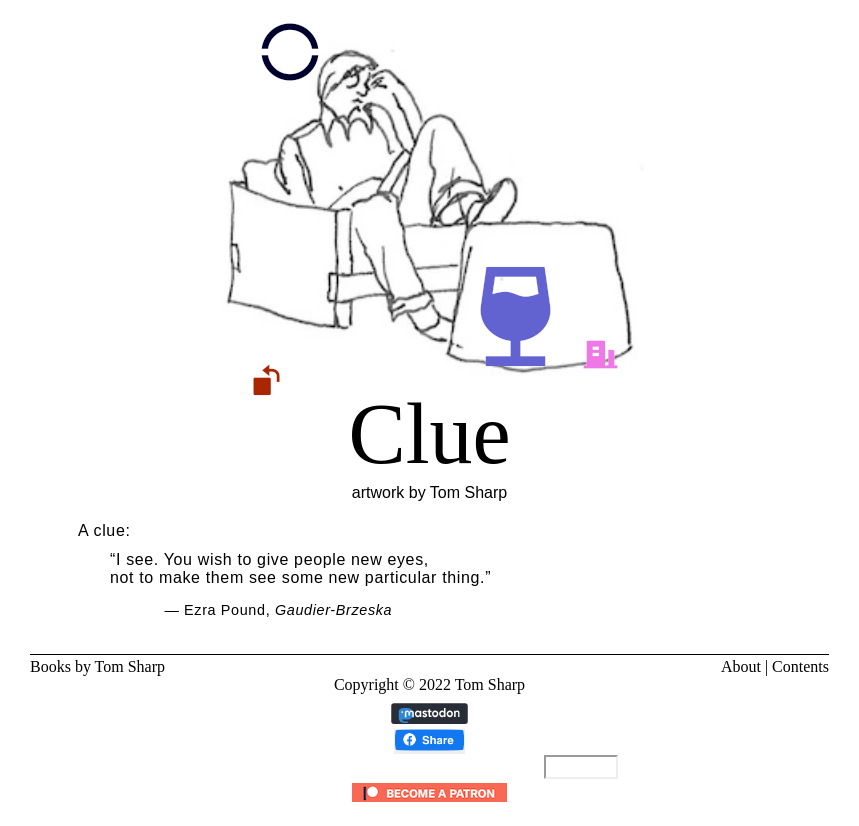  What do you see at coordinates (266, 380) in the screenshot?
I see `rotate object counterclockwise` at bounding box center [266, 380].